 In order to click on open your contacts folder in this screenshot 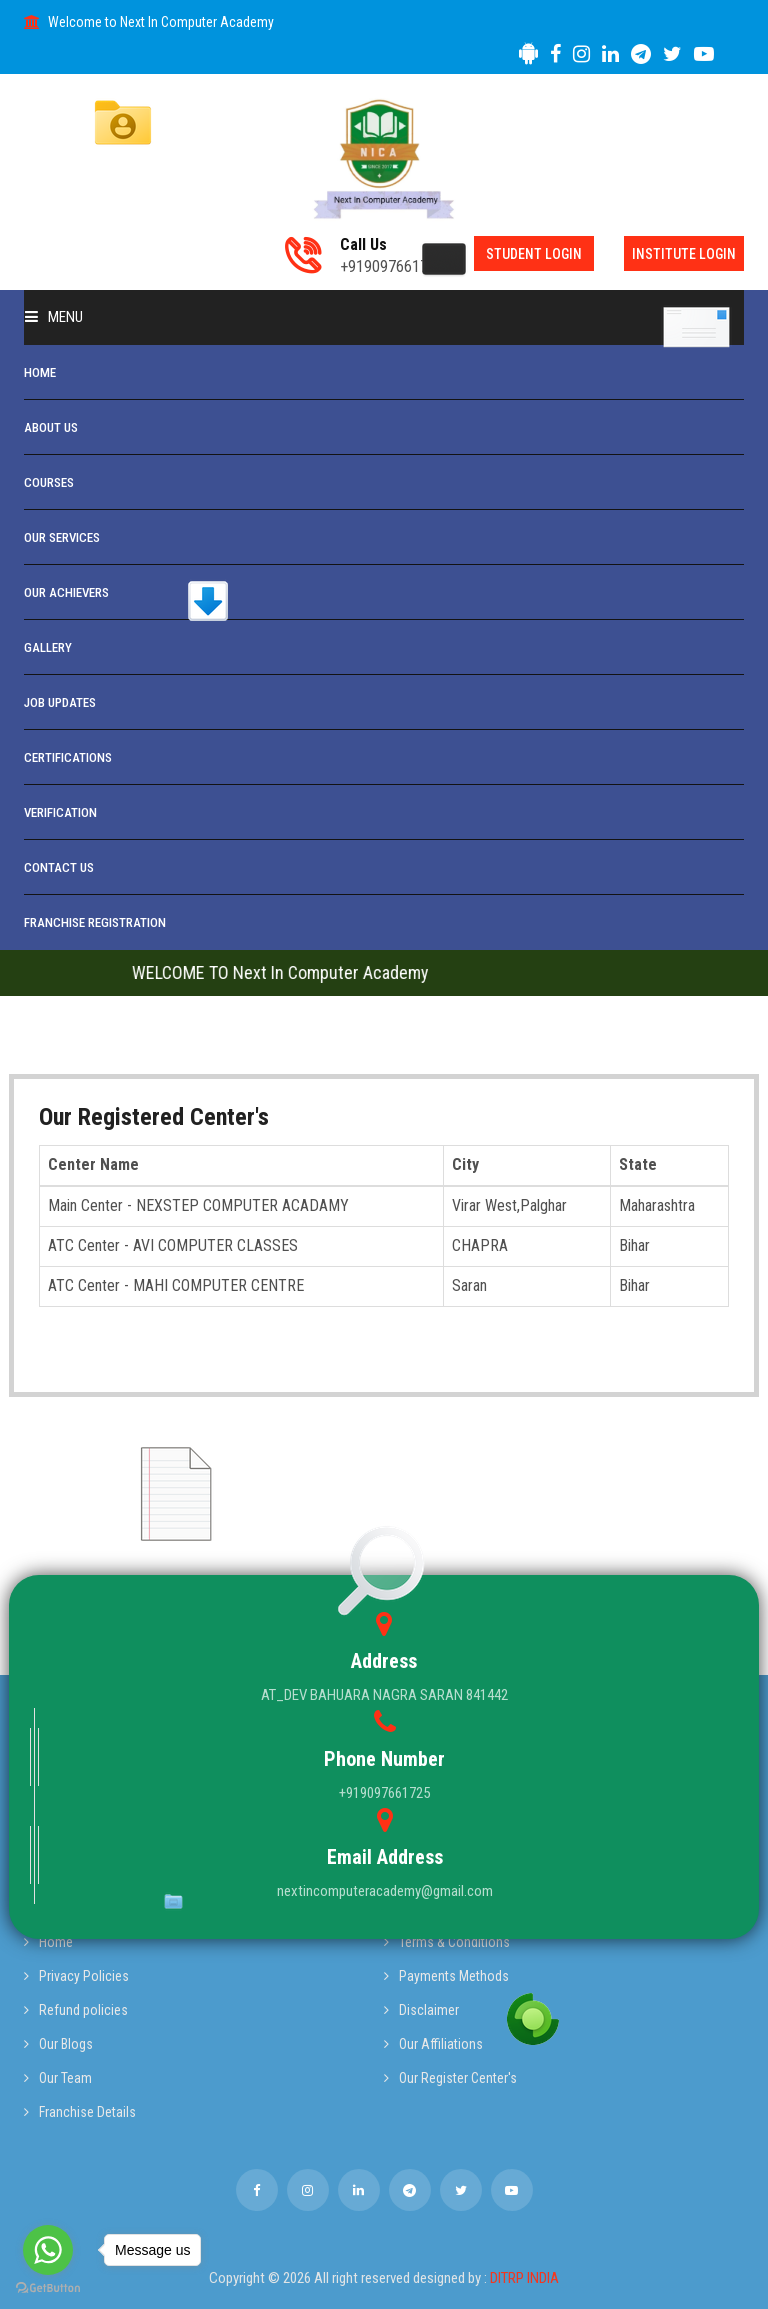, I will do `click(123, 124)`.